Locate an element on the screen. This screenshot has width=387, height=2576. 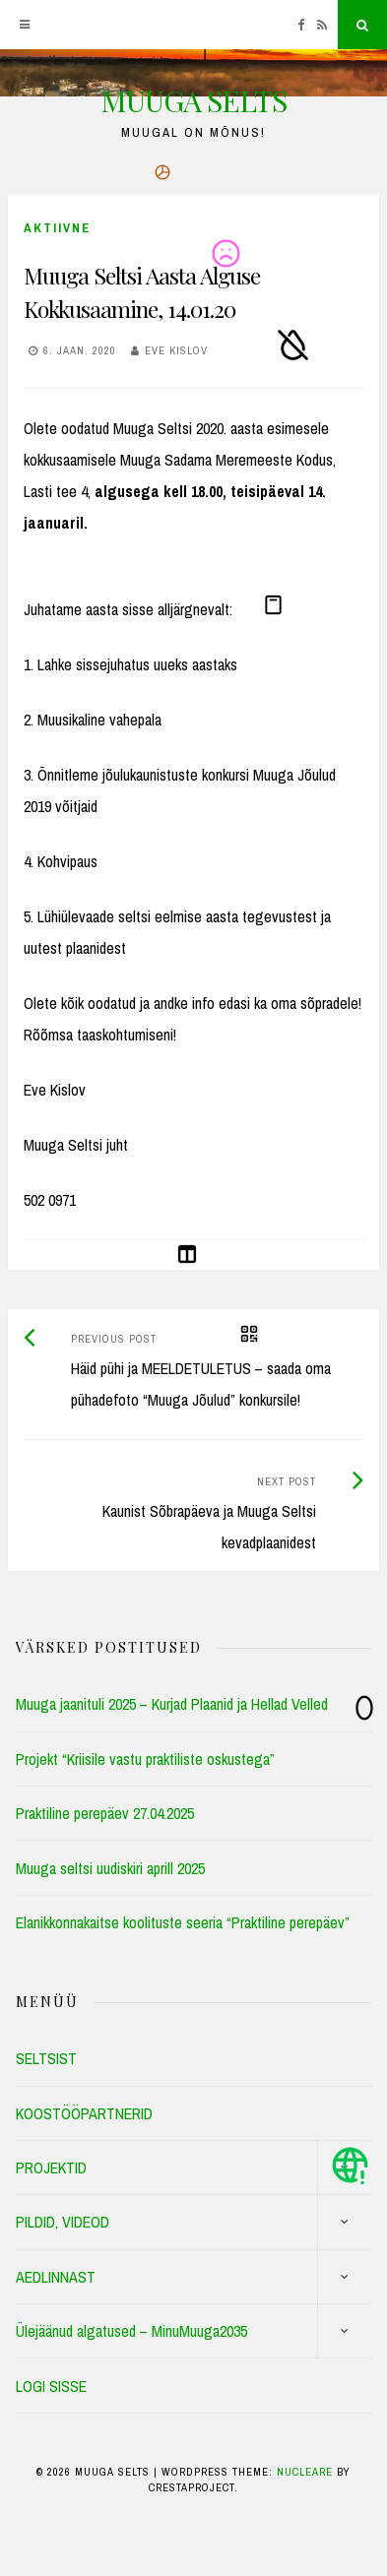
tablet device with speaker is located at coordinates (273, 604).